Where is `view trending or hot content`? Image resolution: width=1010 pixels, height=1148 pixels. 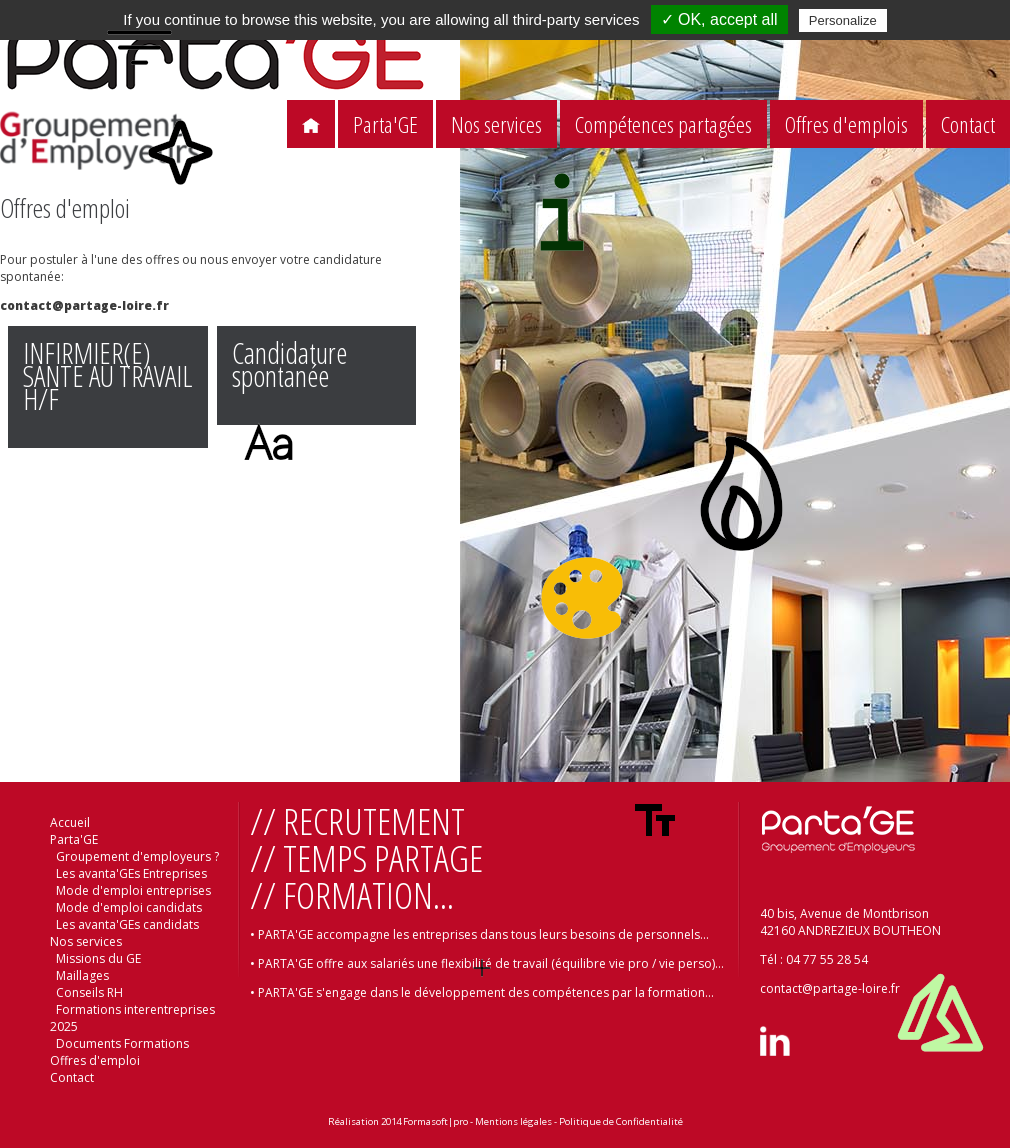 view trending or hot content is located at coordinates (741, 493).